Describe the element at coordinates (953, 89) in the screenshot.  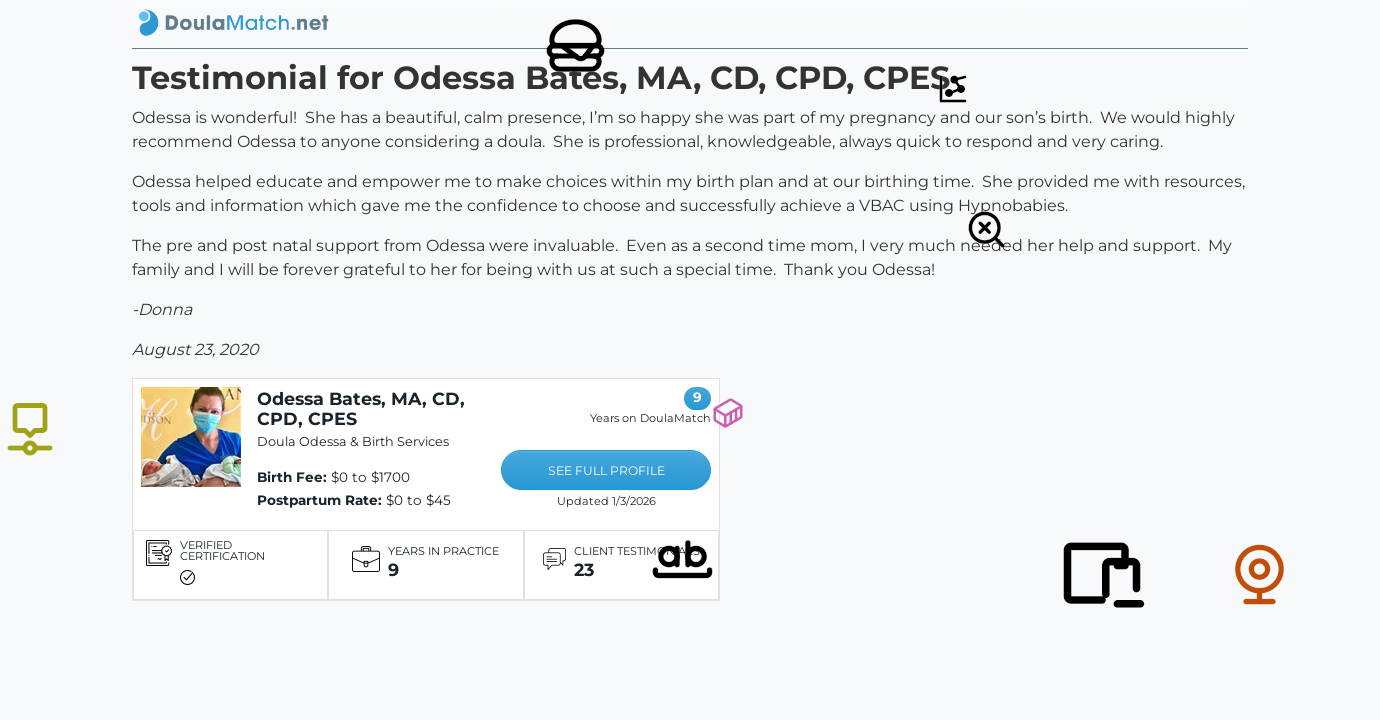
I see `view scatter plot or data visualization` at that location.